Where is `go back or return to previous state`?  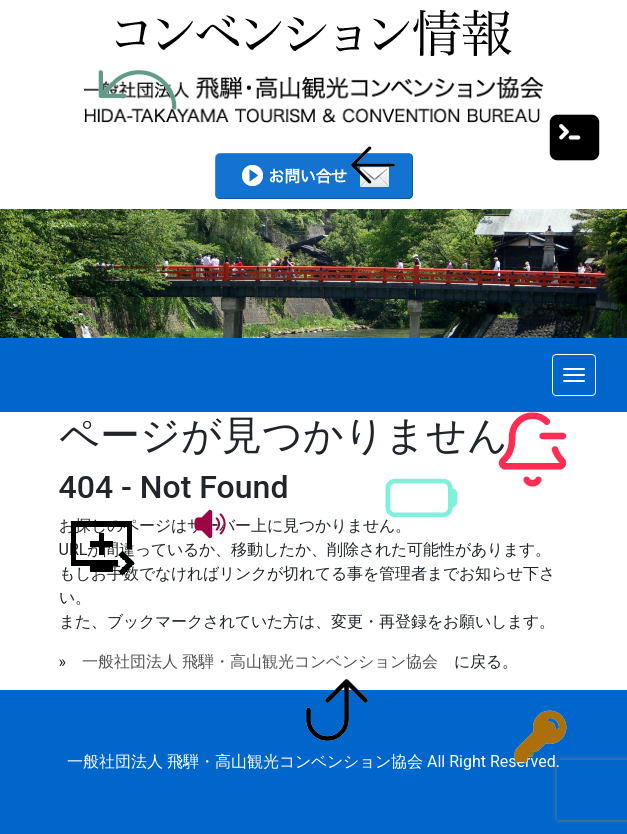
go back or return to previous state is located at coordinates (337, 710).